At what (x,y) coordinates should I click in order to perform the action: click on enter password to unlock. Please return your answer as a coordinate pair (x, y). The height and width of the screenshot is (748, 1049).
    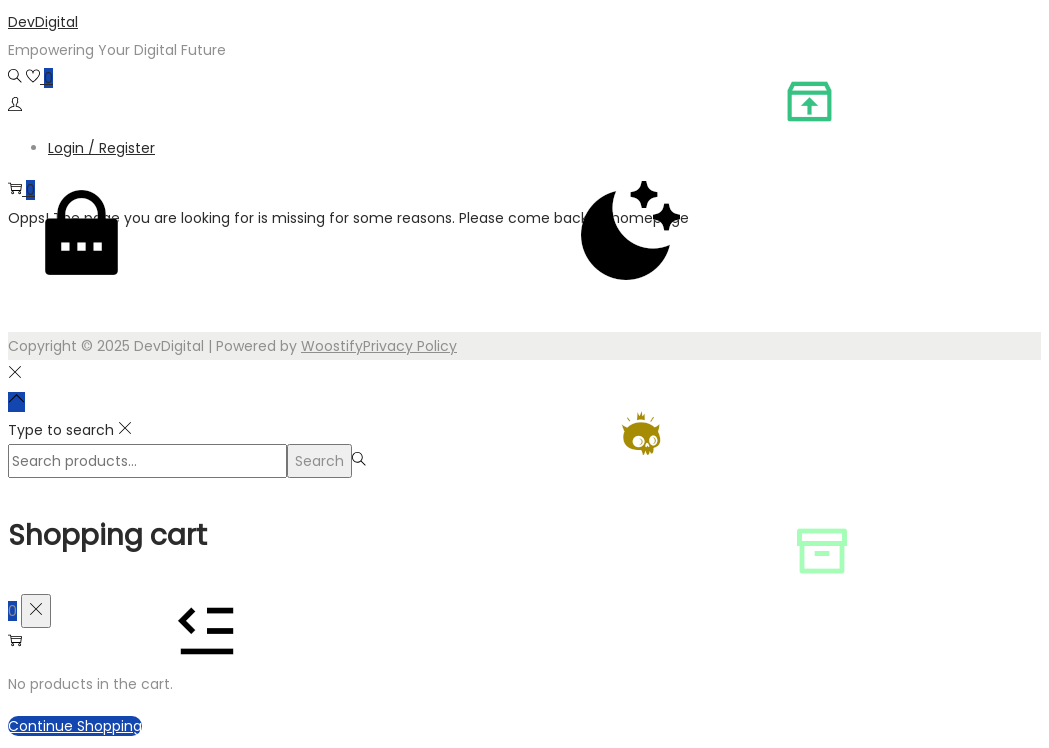
    Looking at the image, I should click on (81, 234).